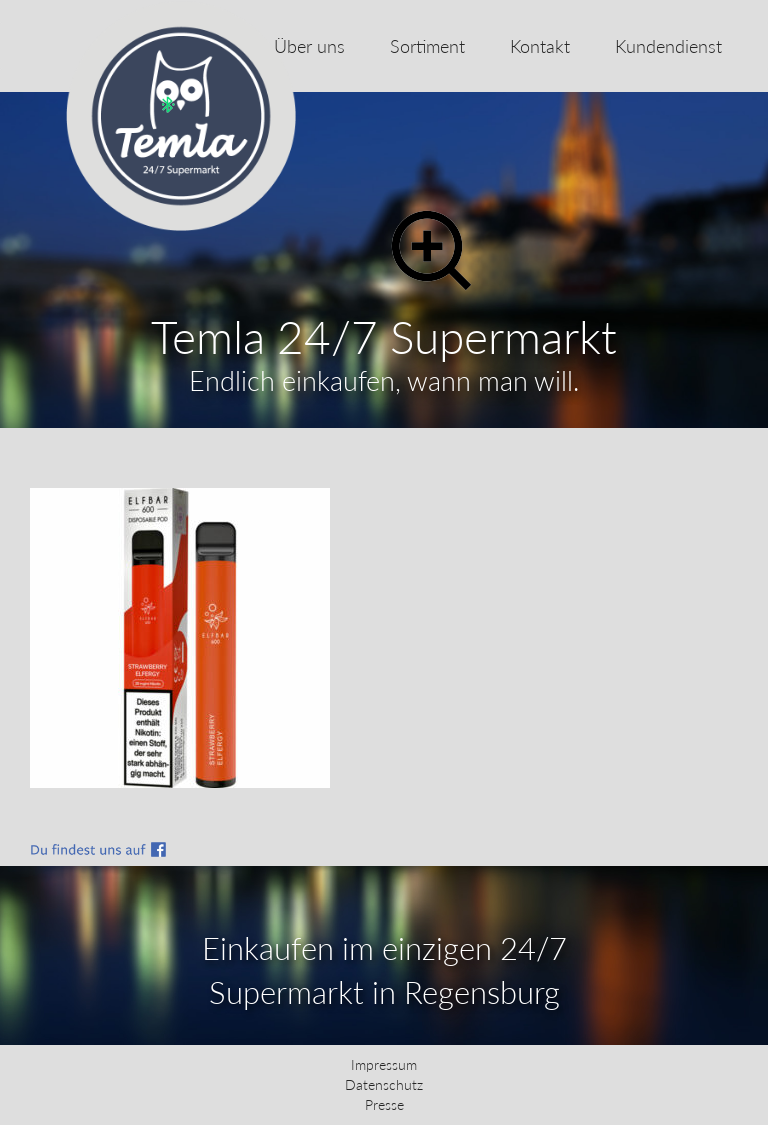 Image resolution: width=768 pixels, height=1125 pixels. What do you see at coordinates (431, 250) in the screenshot?
I see `zoom in on content` at bounding box center [431, 250].